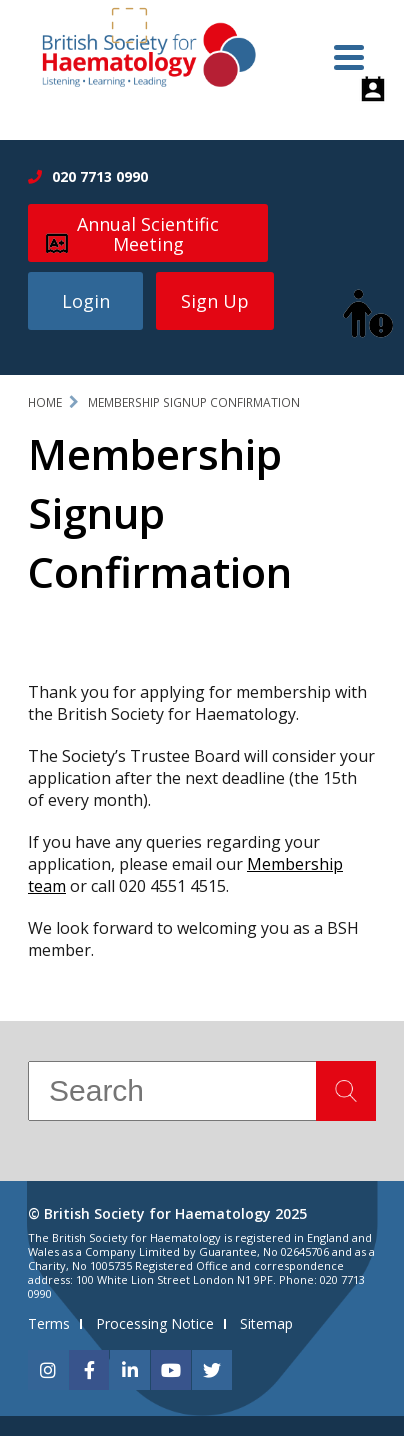  I want to click on view contact's calendar or schedule, so click(373, 90).